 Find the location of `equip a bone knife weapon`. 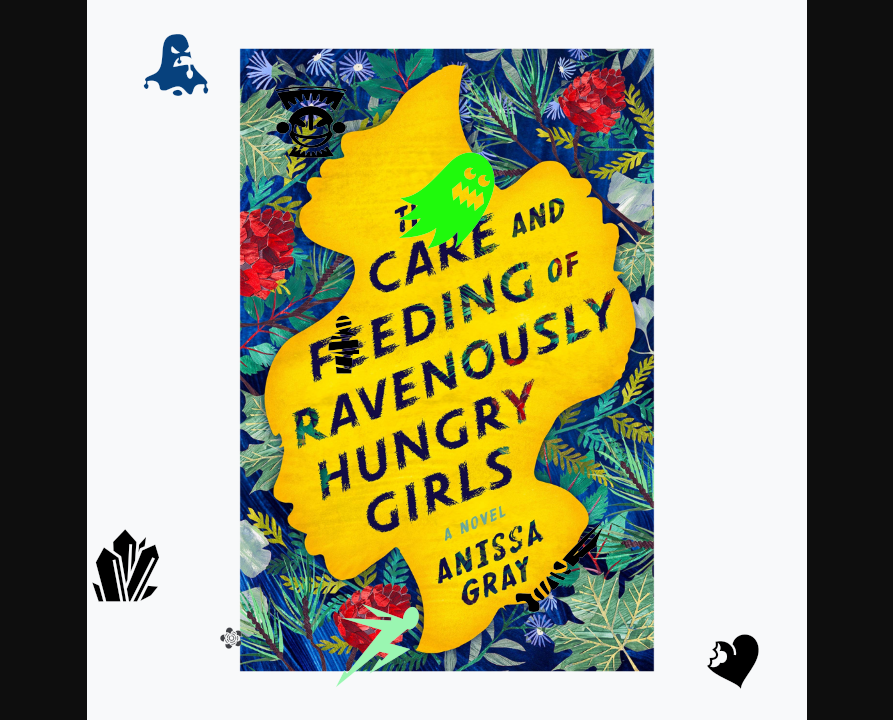

equip a bone knife weapon is located at coordinates (559, 566).